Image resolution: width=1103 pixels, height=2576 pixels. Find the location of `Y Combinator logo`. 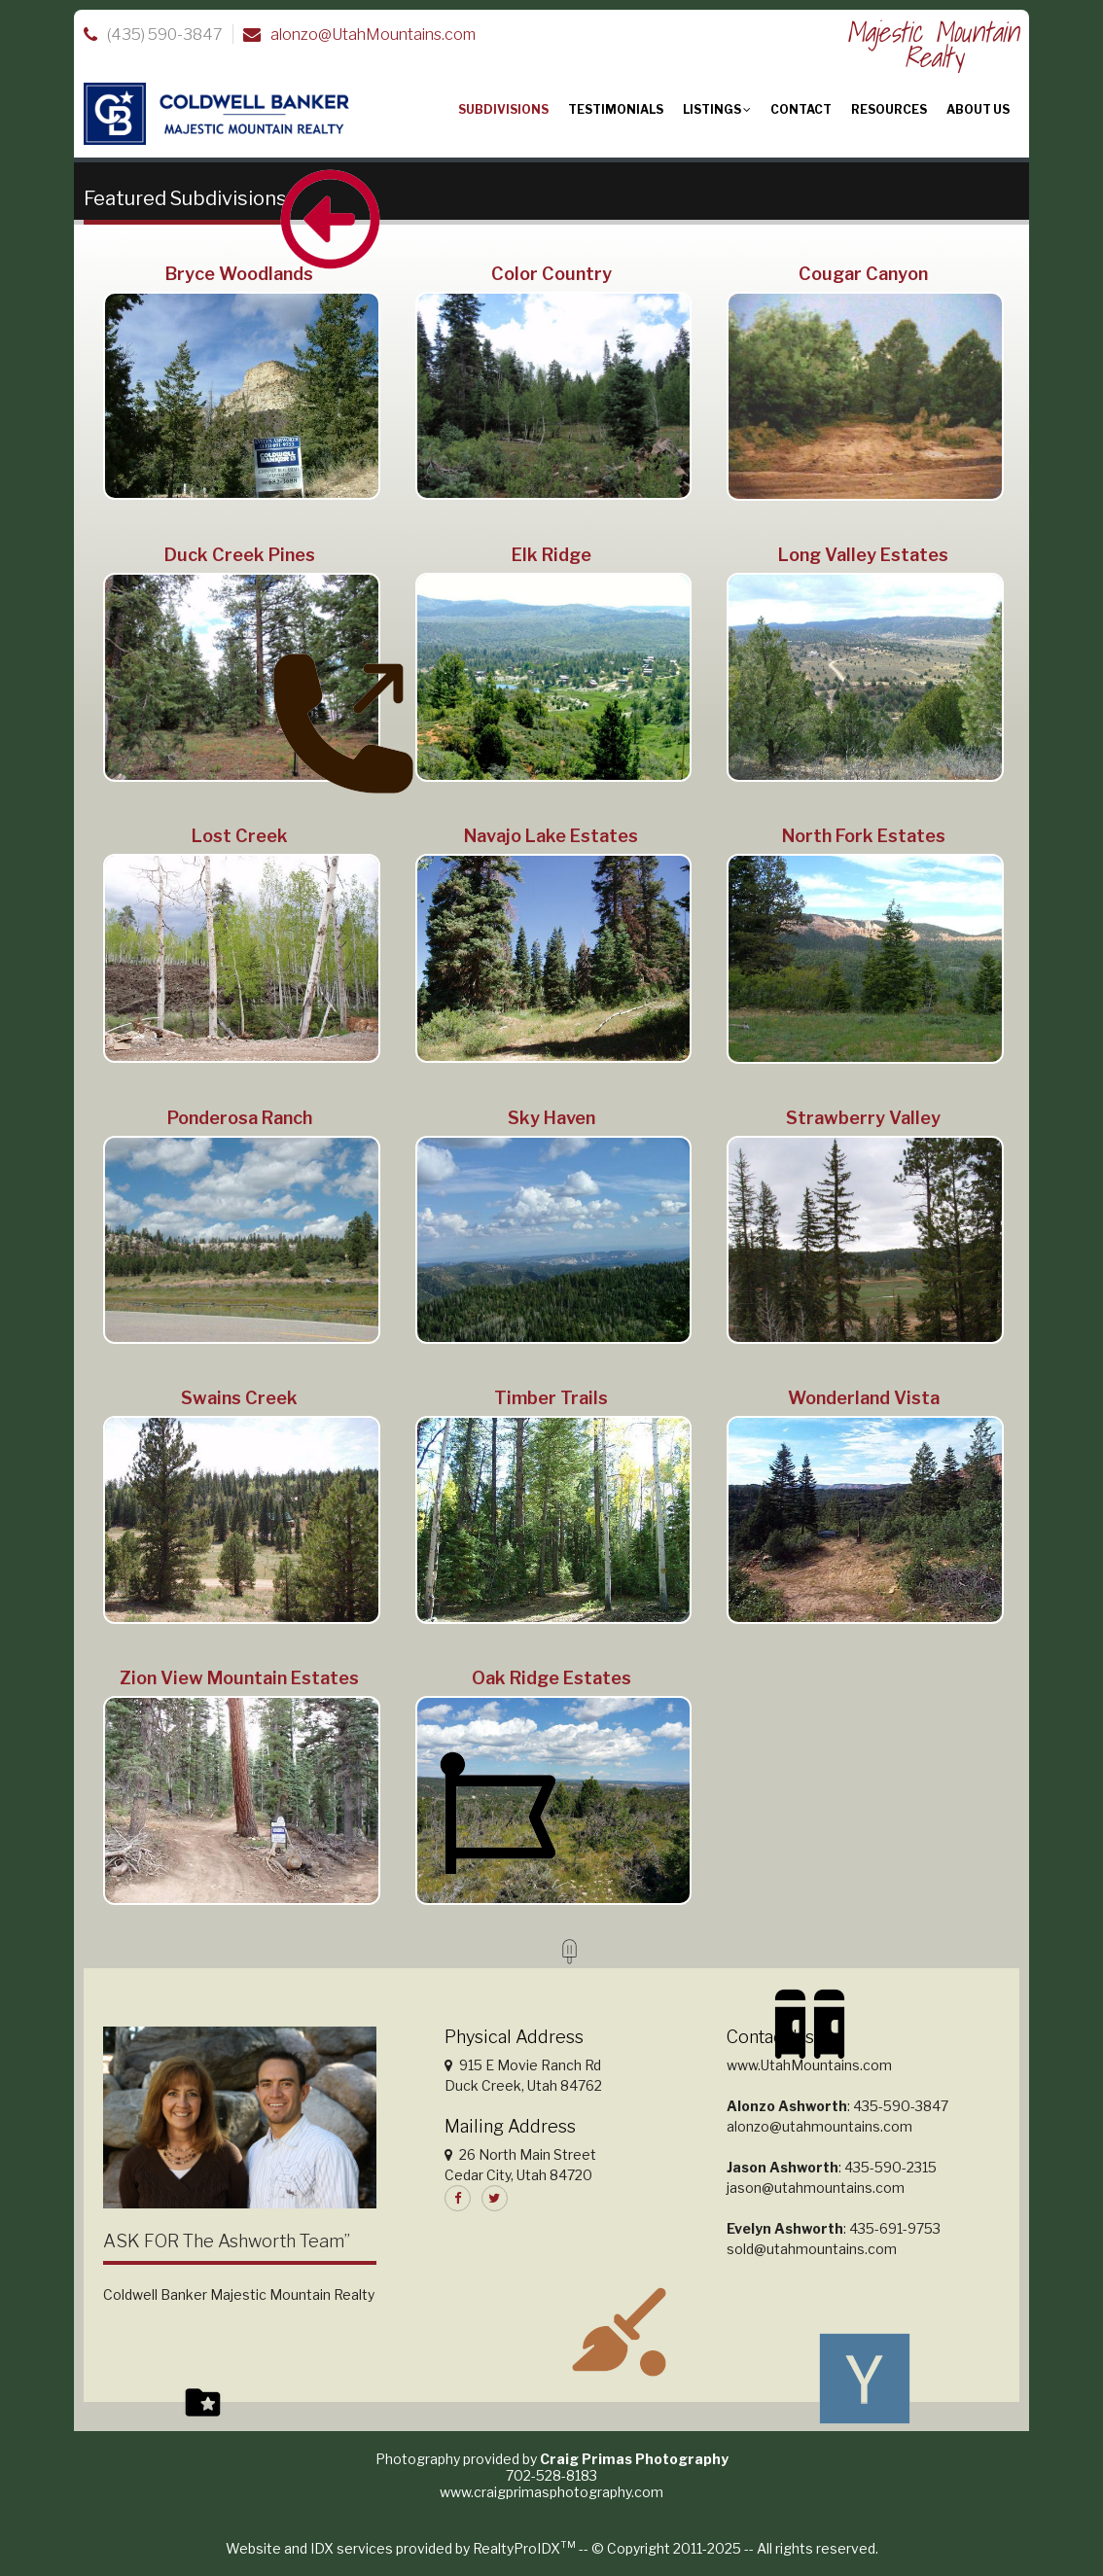

Y Combinator logo is located at coordinates (865, 2379).